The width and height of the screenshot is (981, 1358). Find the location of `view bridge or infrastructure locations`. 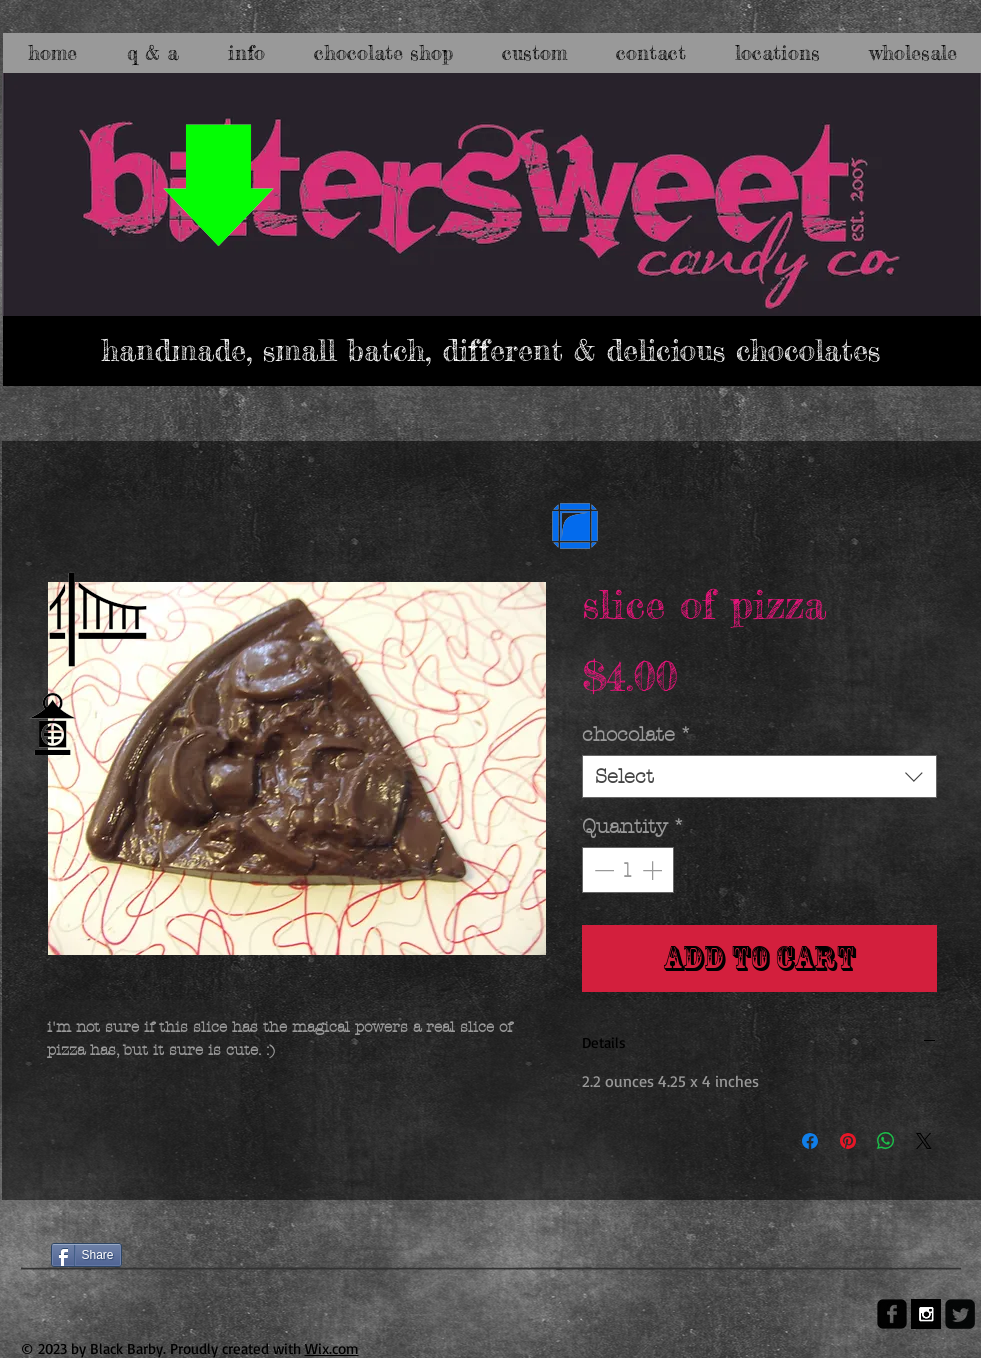

view bridge or infrastructure locations is located at coordinates (98, 618).